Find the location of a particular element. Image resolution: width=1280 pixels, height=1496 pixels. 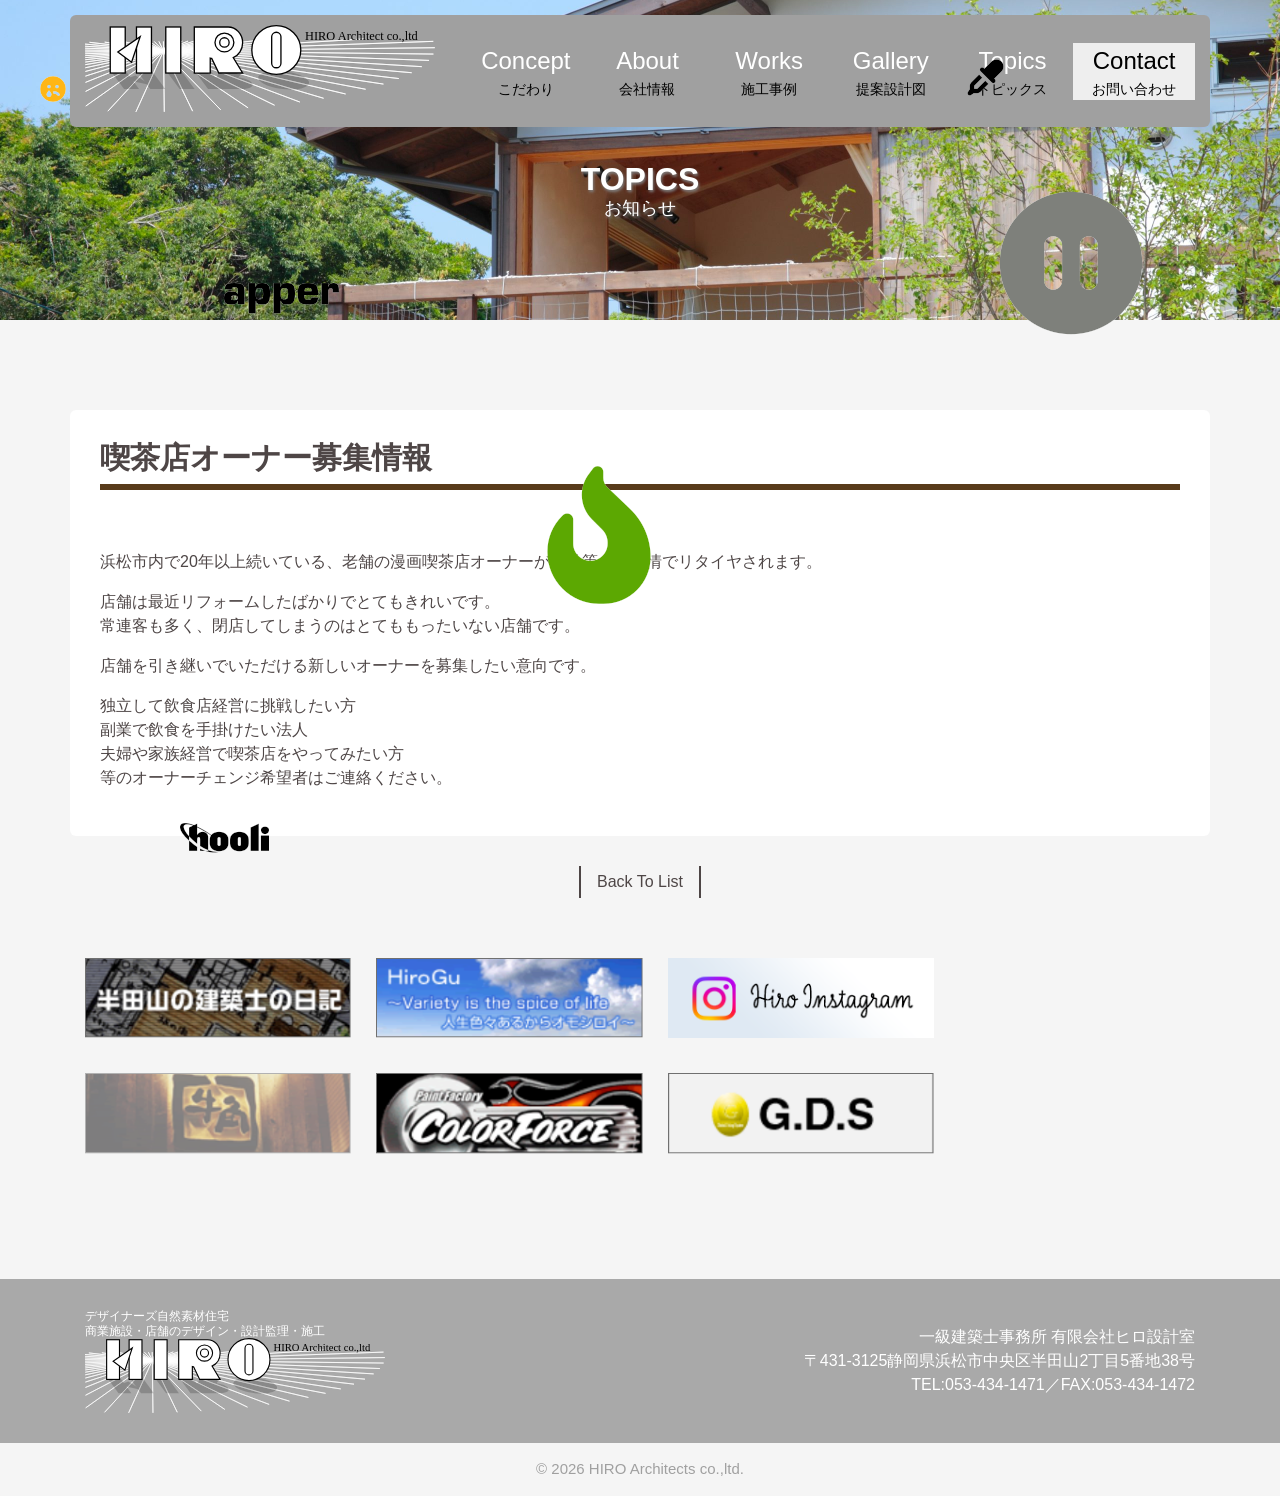

hooli company logo is located at coordinates (224, 837).